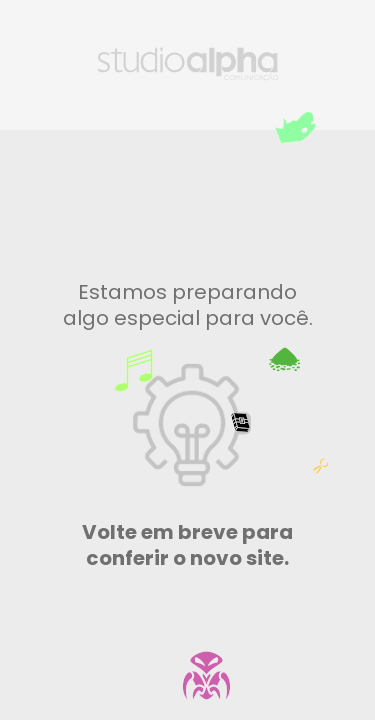  Describe the element at coordinates (321, 466) in the screenshot. I see `select or grab an item` at that location.